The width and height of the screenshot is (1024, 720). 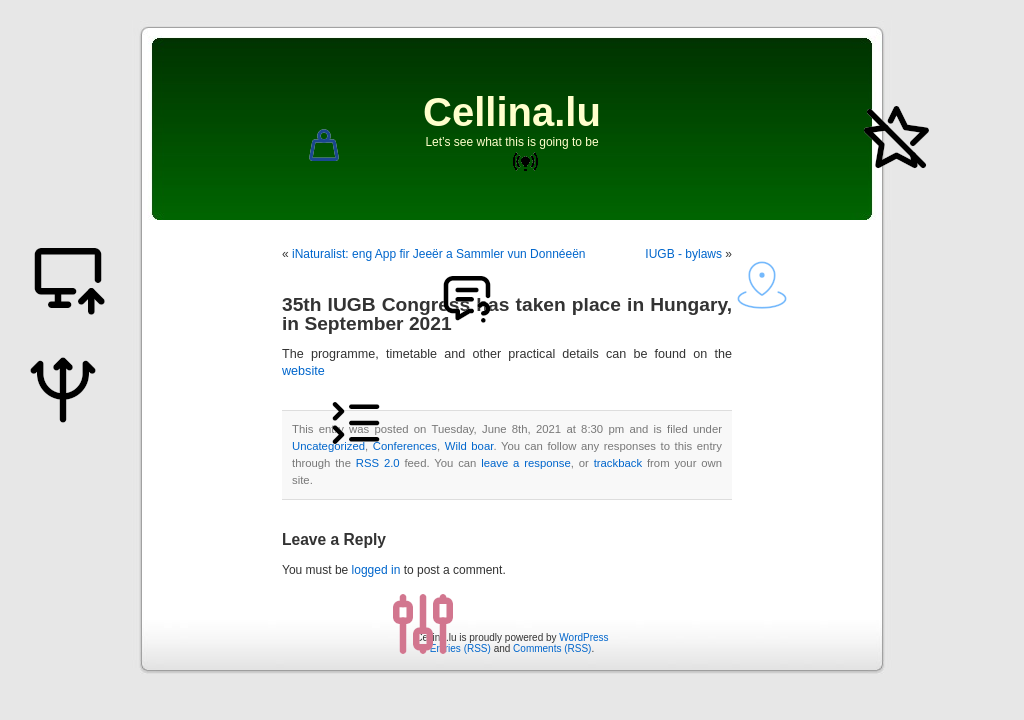 I want to click on collapse or minimize list items, so click(x=356, y=423).